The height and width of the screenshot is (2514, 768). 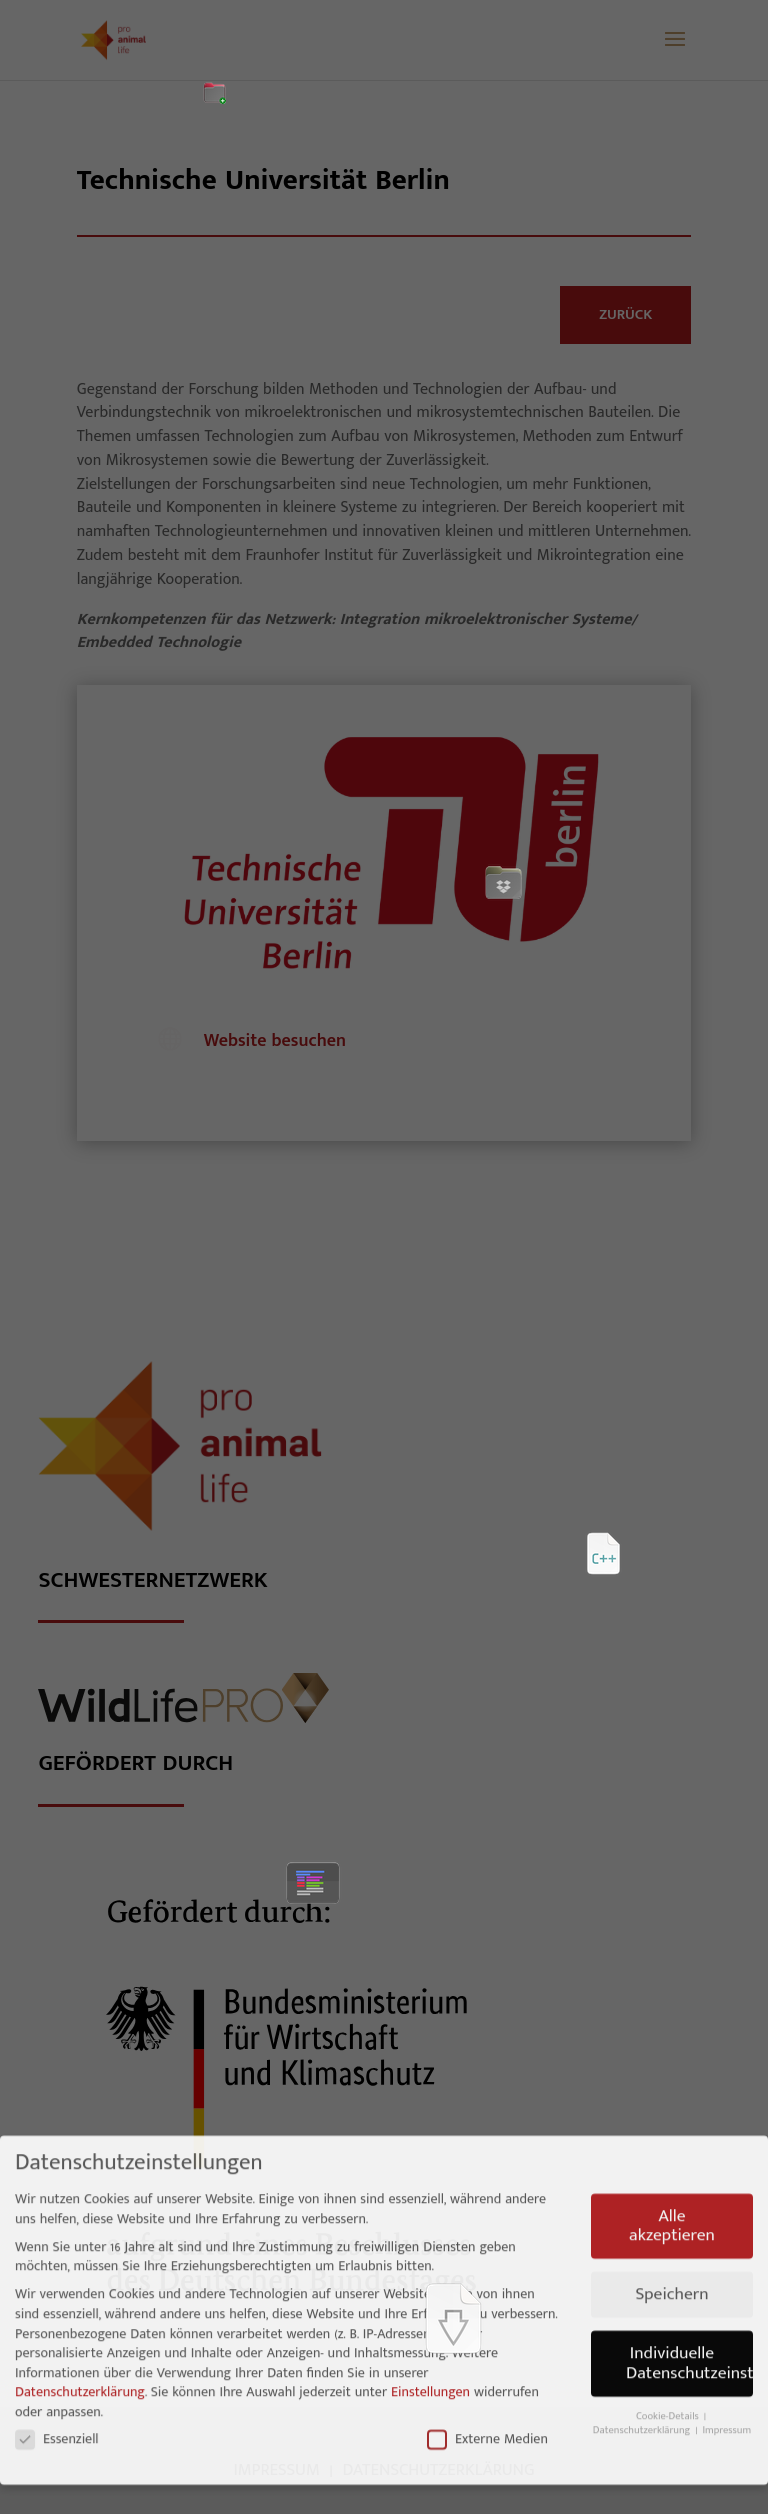 What do you see at coordinates (453, 2318) in the screenshot?
I see `install file or package` at bounding box center [453, 2318].